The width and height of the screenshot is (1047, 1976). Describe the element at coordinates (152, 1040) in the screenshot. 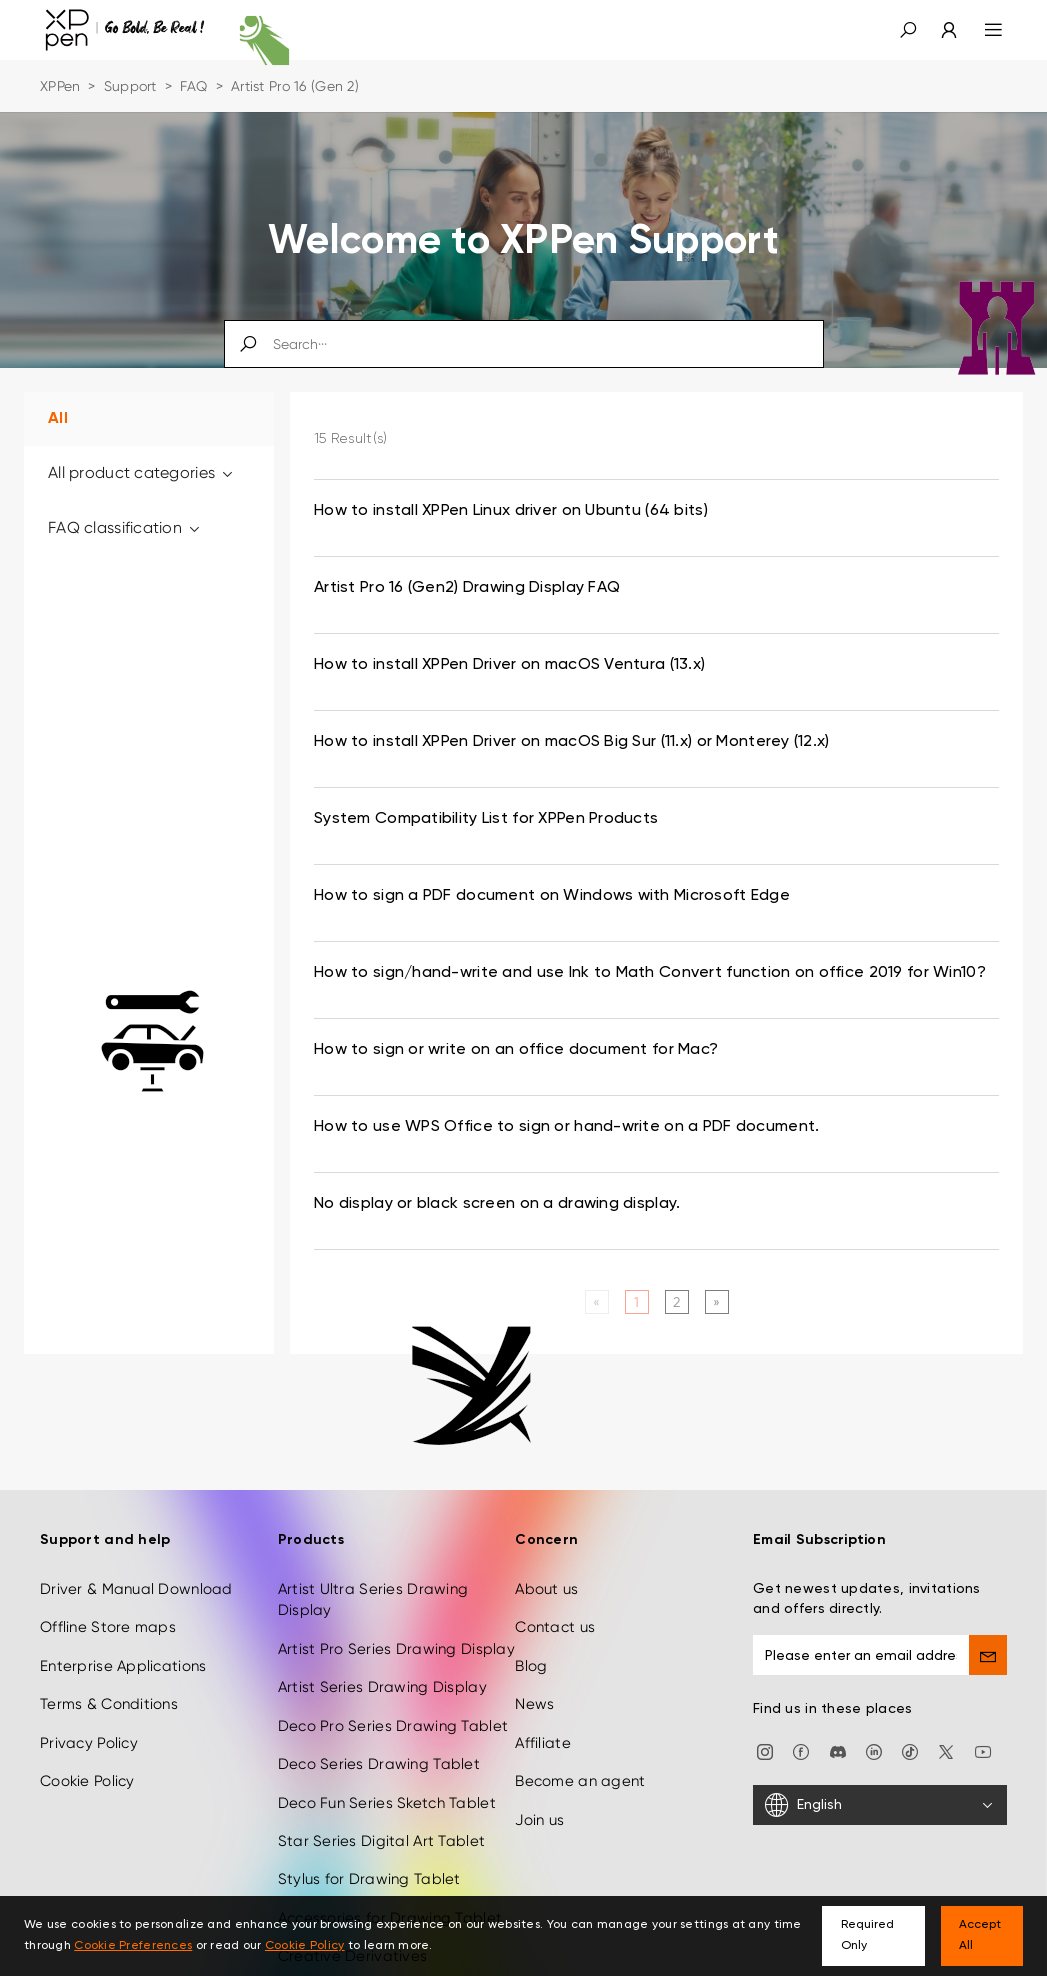

I see `access vehicle repair or maintenance services` at that location.